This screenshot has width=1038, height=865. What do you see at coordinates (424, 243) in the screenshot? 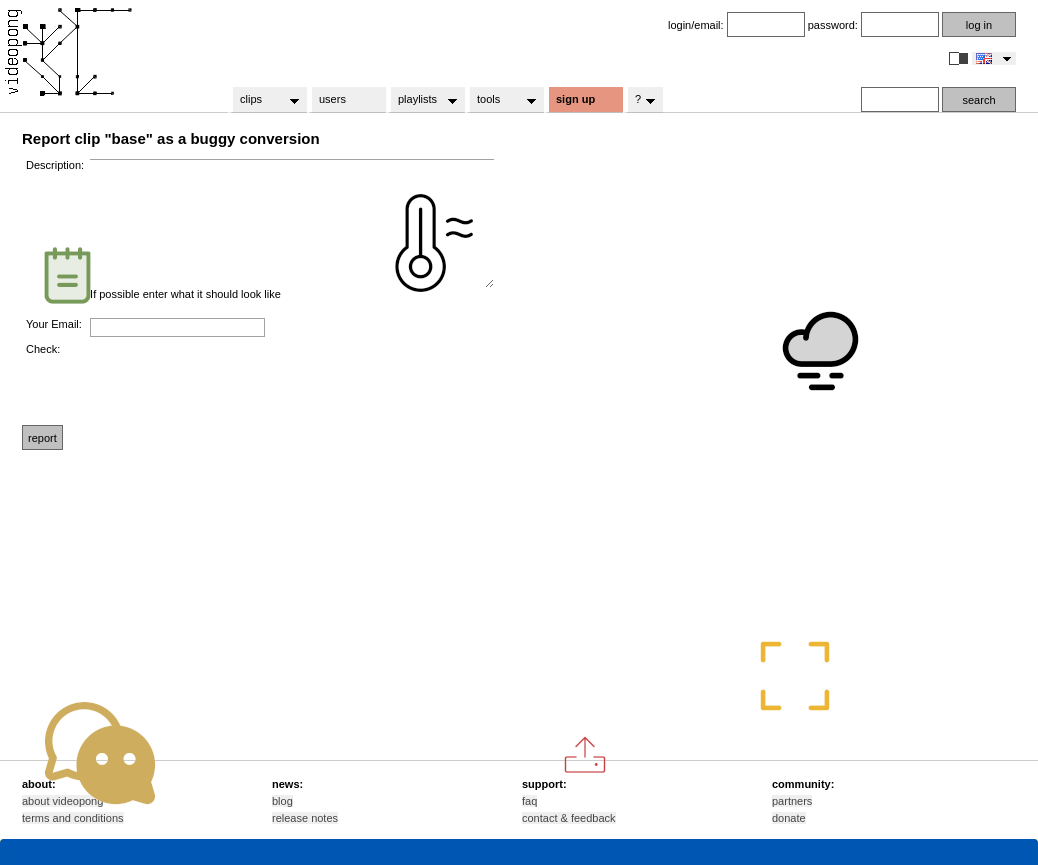
I see `indicates high temperature or heat warning` at bounding box center [424, 243].